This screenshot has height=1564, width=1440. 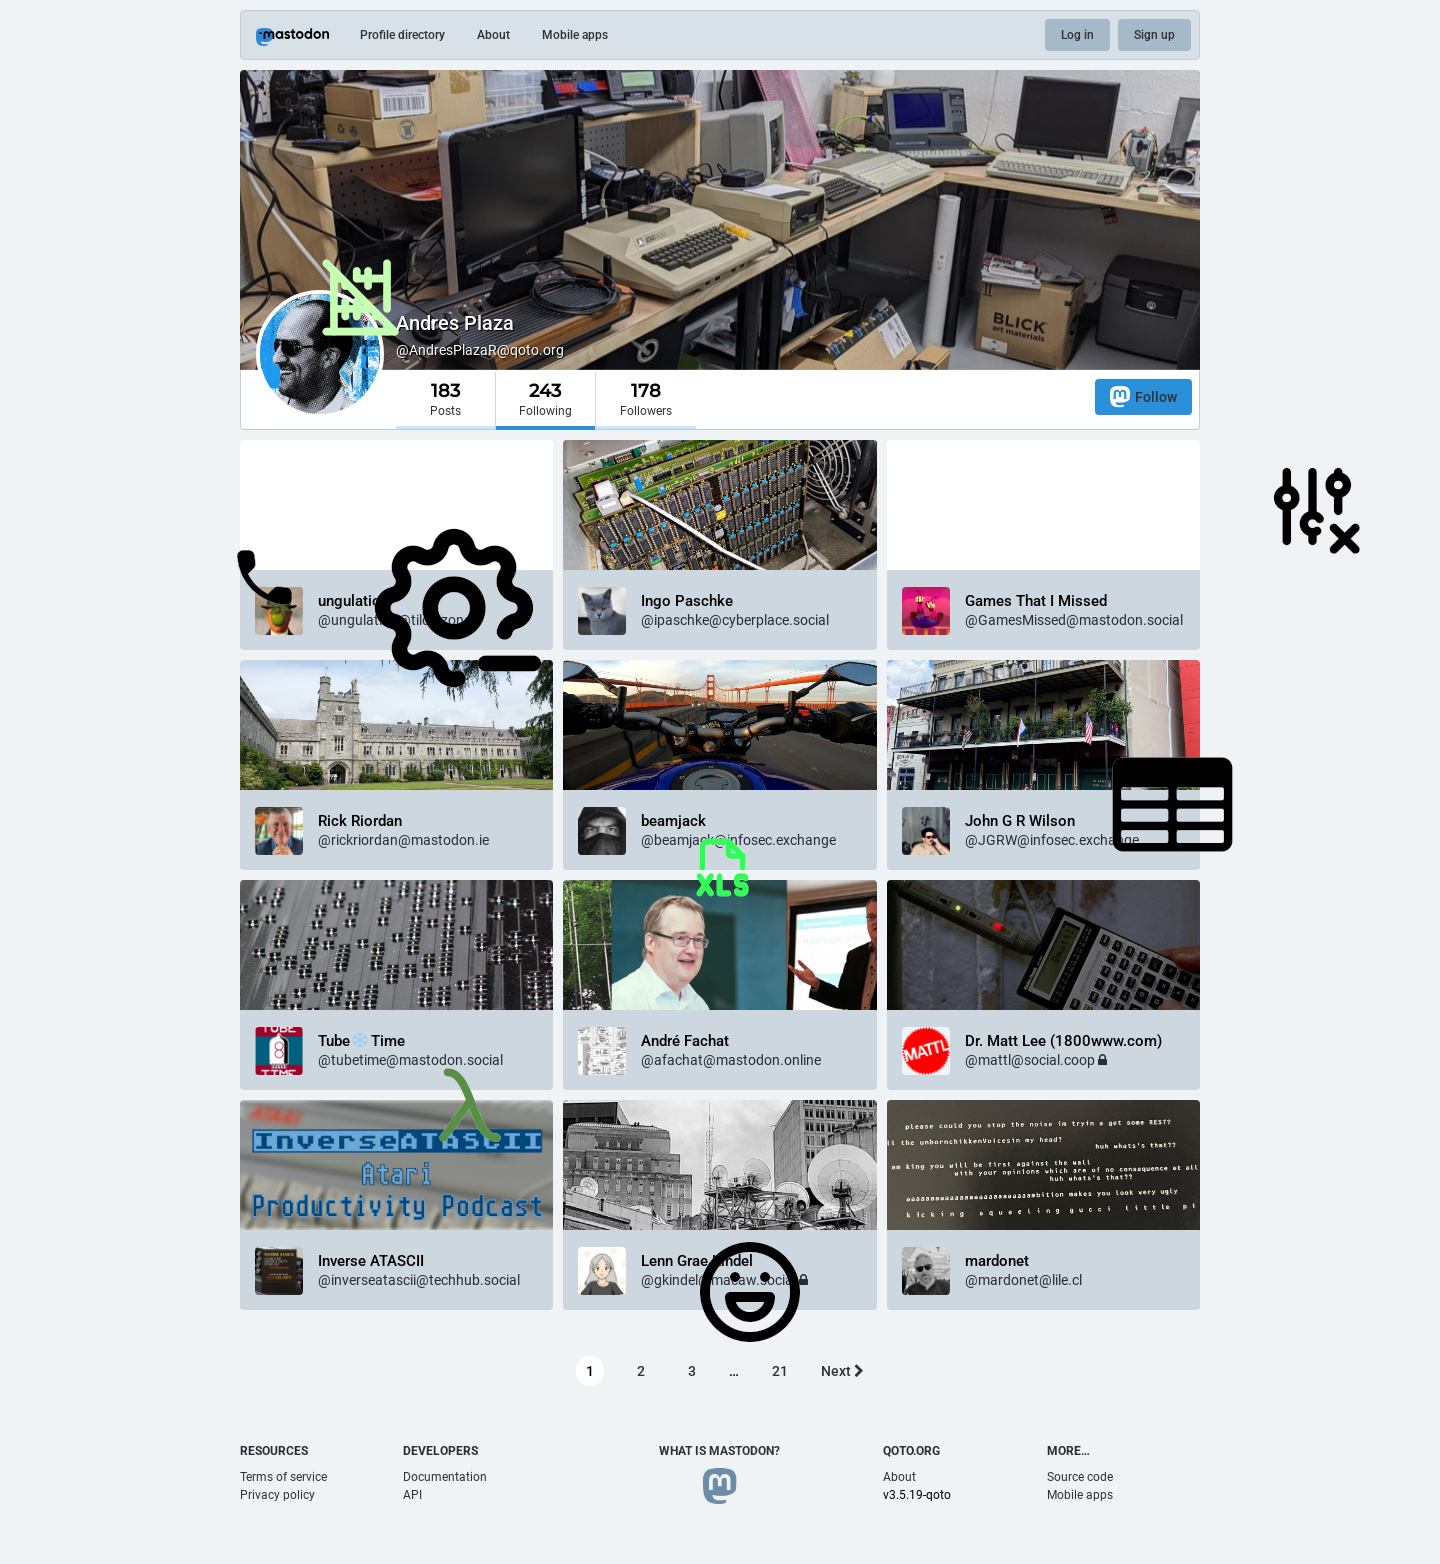 What do you see at coordinates (1172, 804) in the screenshot?
I see `view data in table format` at bounding box center [1172, 804].